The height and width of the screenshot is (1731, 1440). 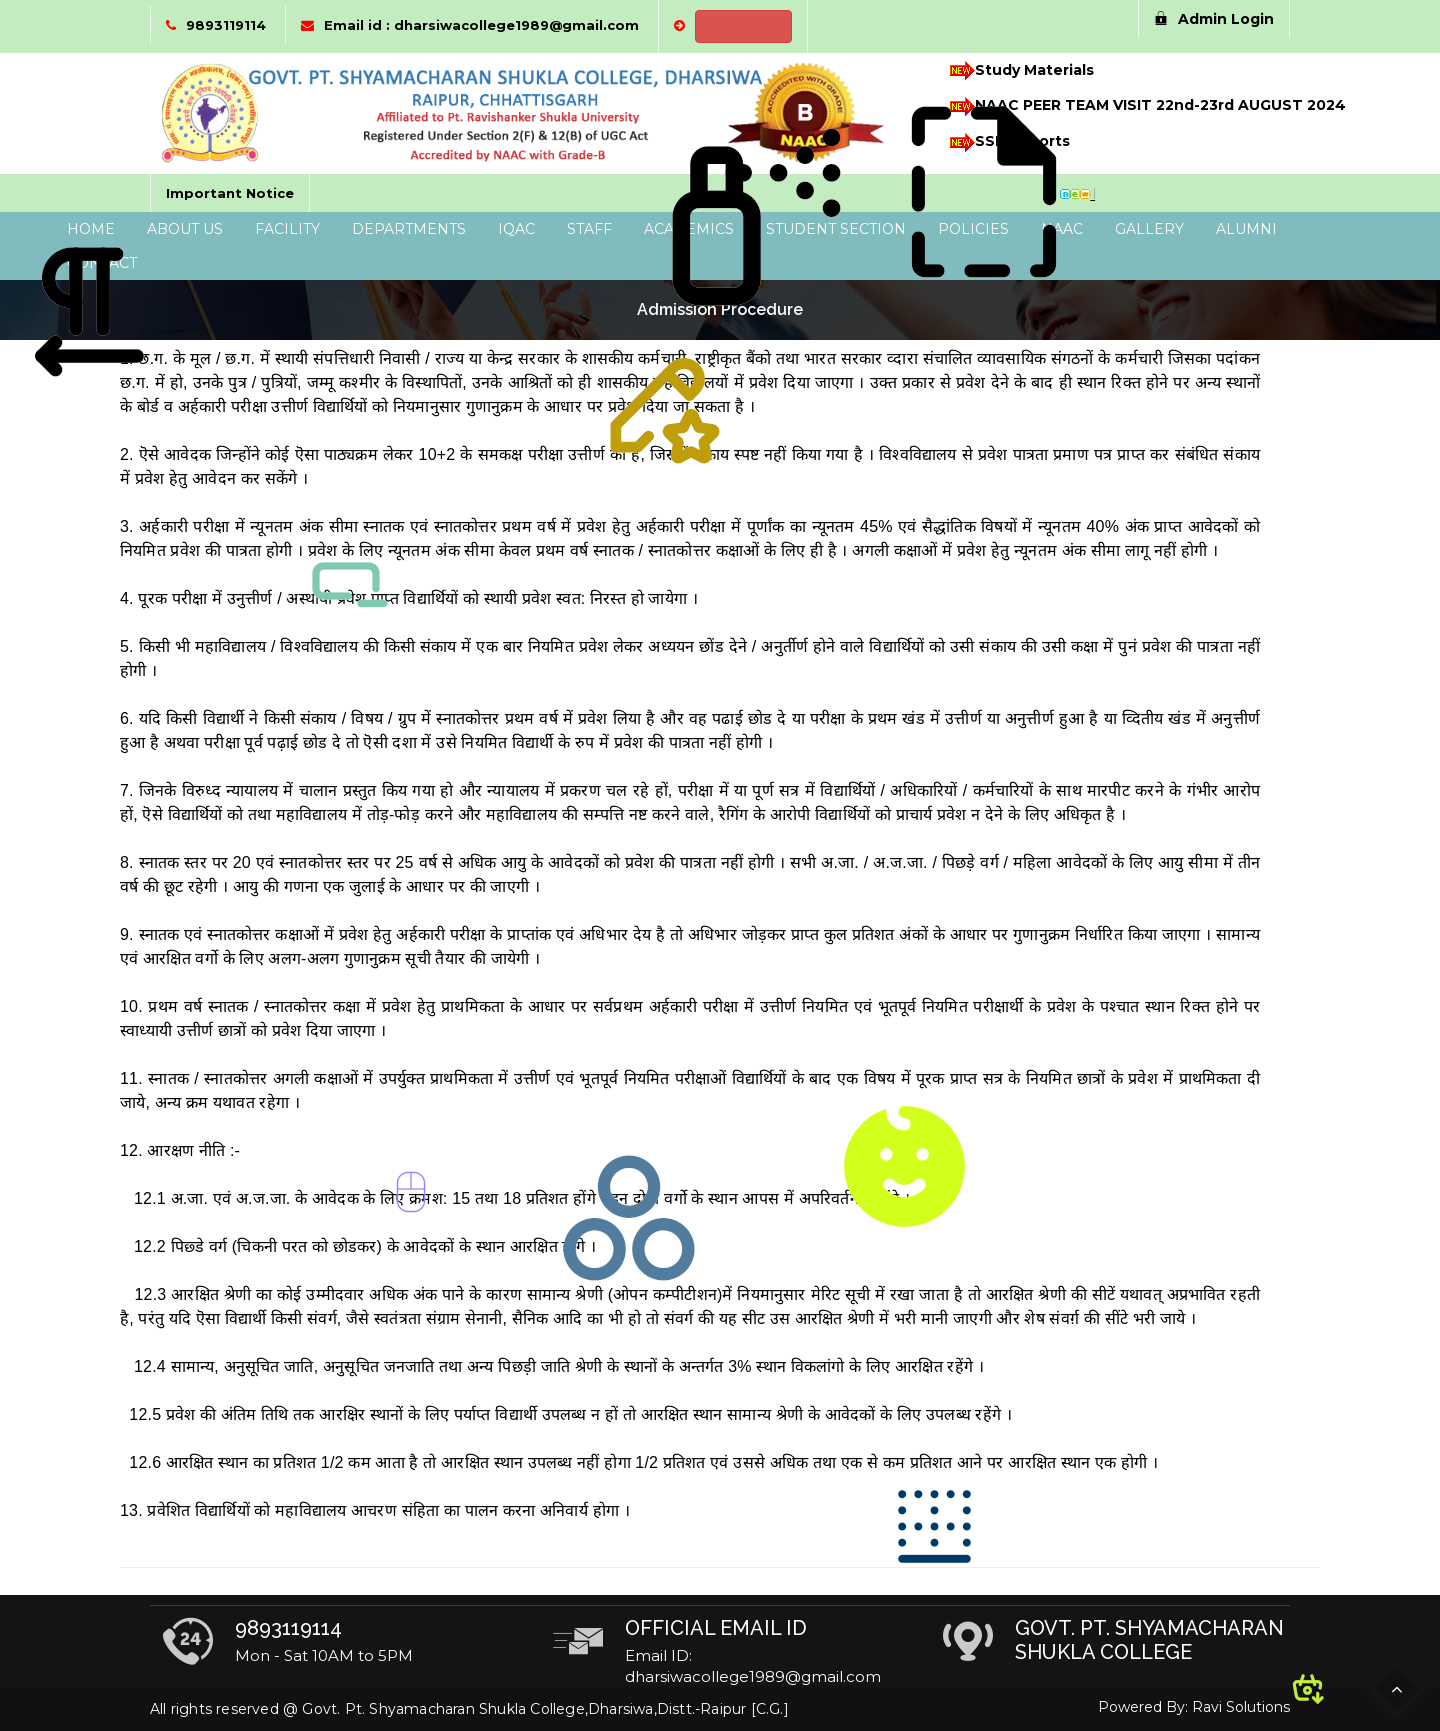 I want to click on a draft or unsaved file, so click(x=984, y=192).